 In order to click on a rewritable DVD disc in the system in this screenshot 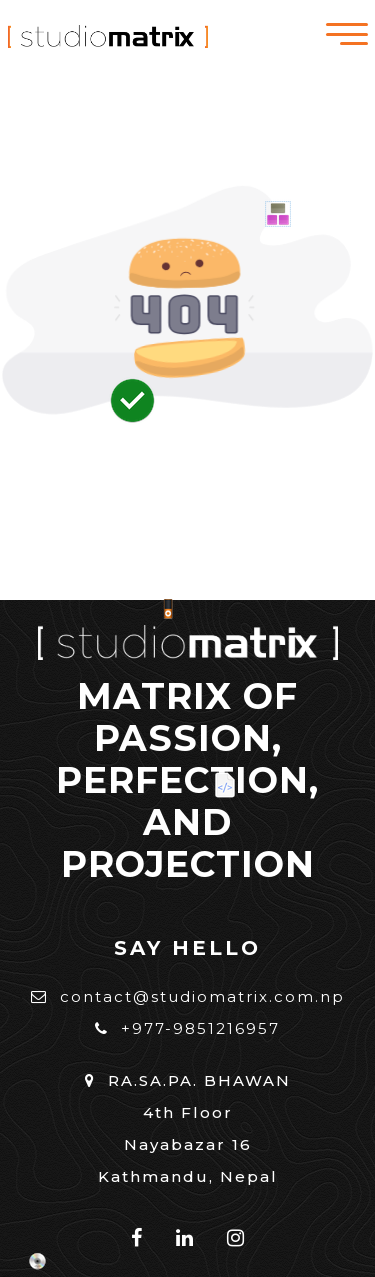, I will do `click(37, 1261)`.